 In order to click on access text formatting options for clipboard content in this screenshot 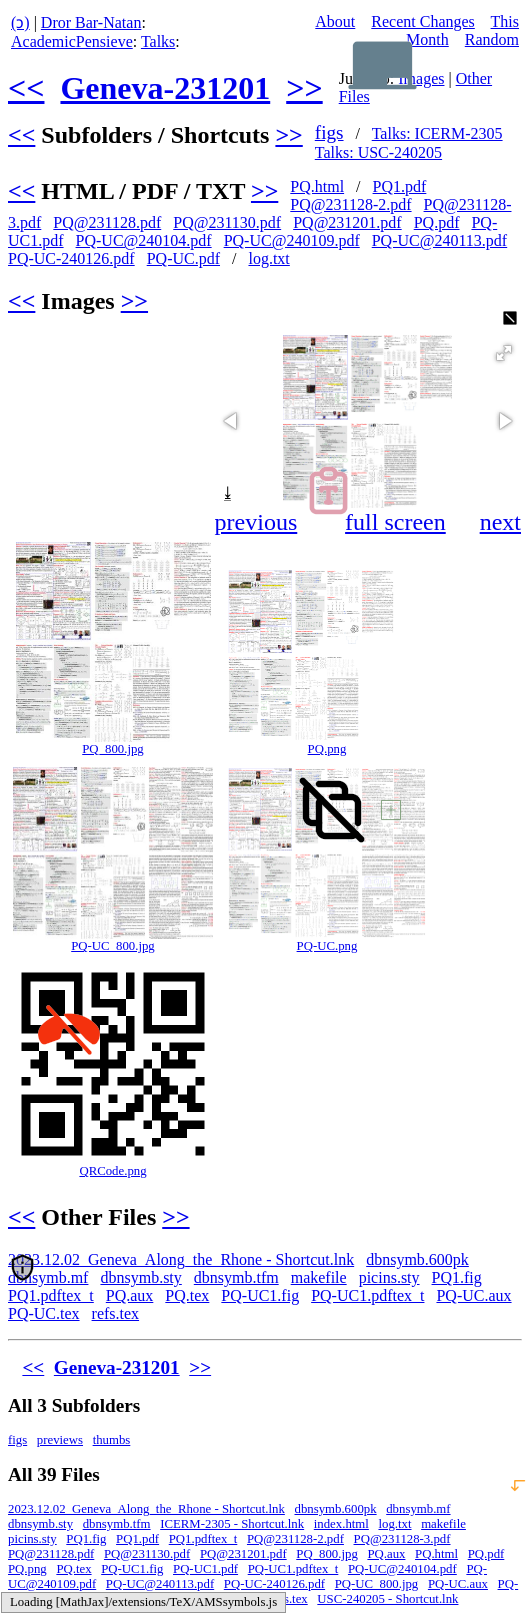, I will do `click(328, 490)`.